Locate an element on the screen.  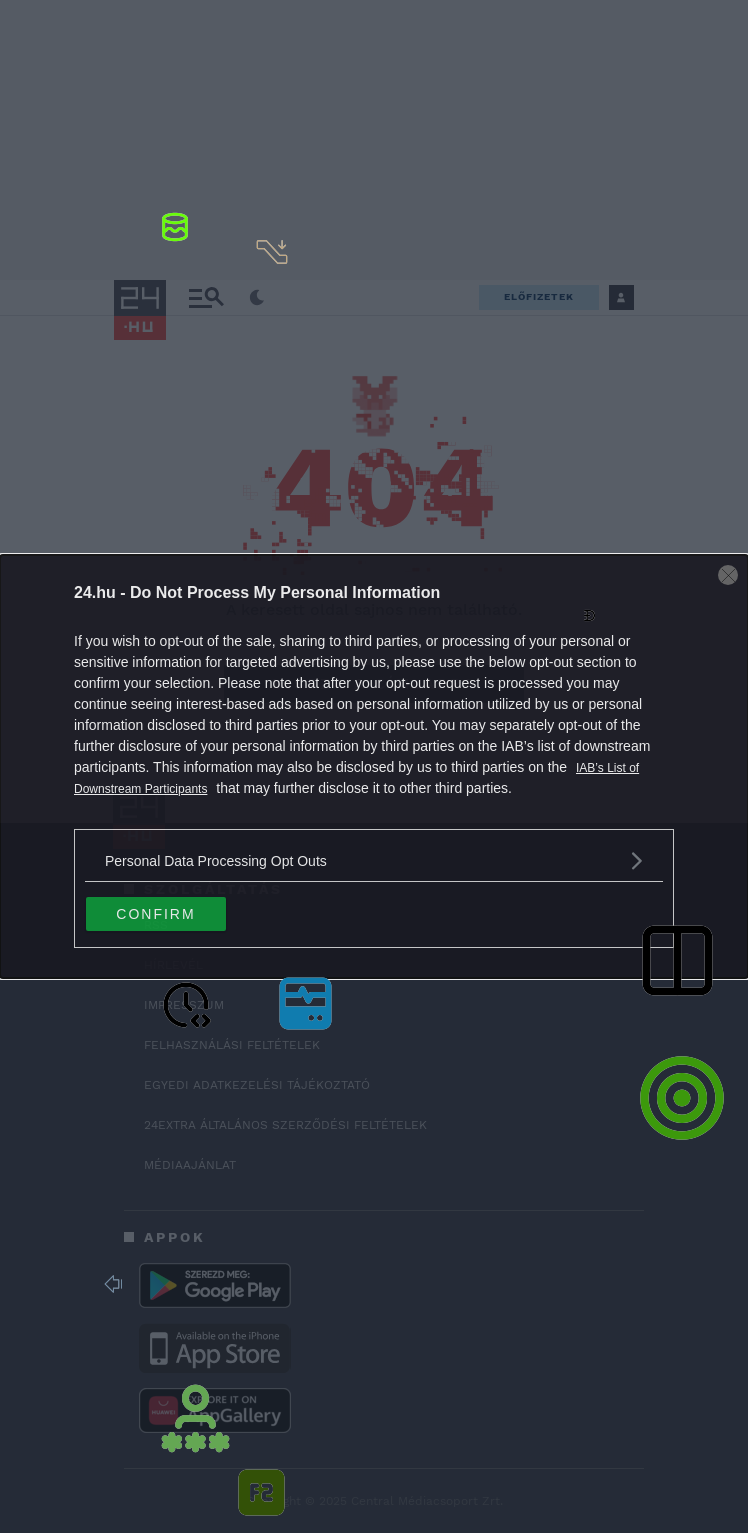
set a goal or target is located at coordinates (682, 1098).